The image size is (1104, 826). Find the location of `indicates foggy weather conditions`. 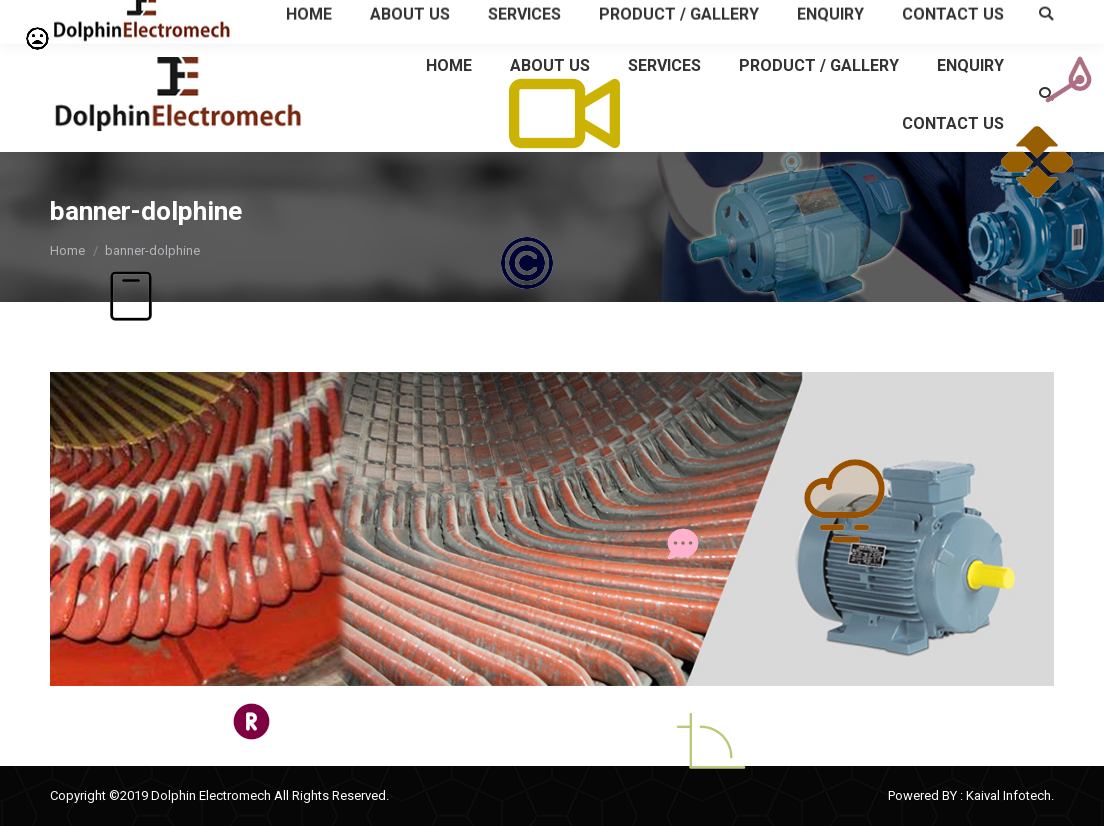

indicates foggy weather conditions is located at coordinates (844, 499).